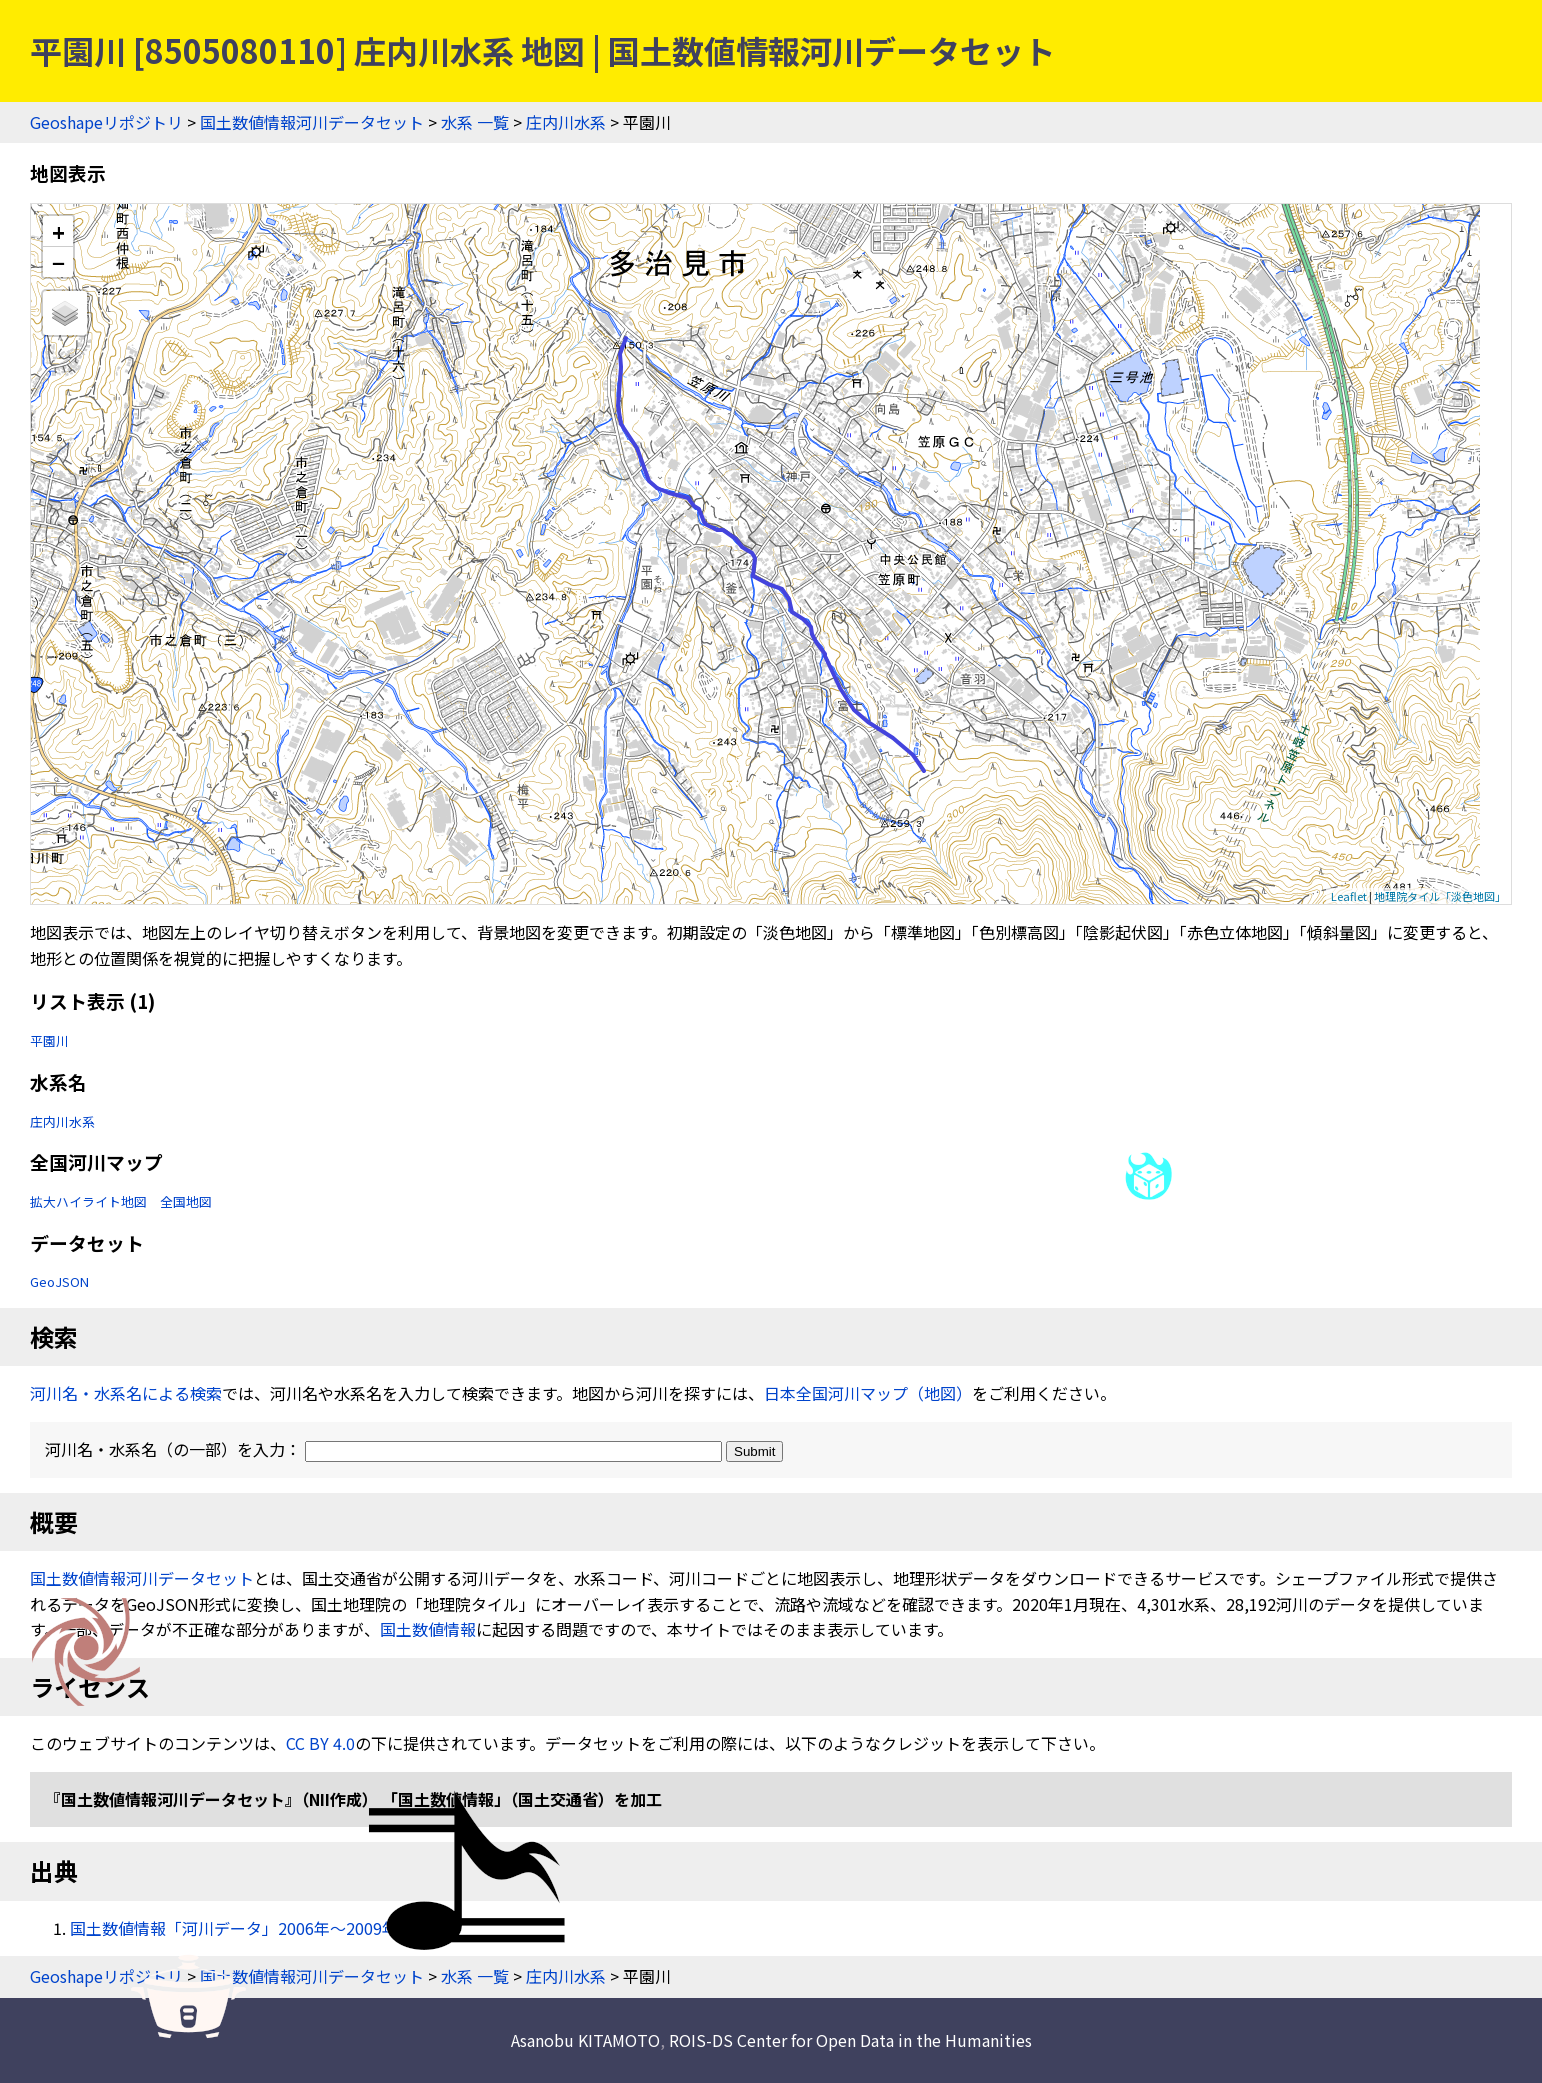 This screenshot has height=2083, width=1542. Describe the element at coordinates (86, 1652) in the screenshot. I see `spy or stealth game mode` at that location.